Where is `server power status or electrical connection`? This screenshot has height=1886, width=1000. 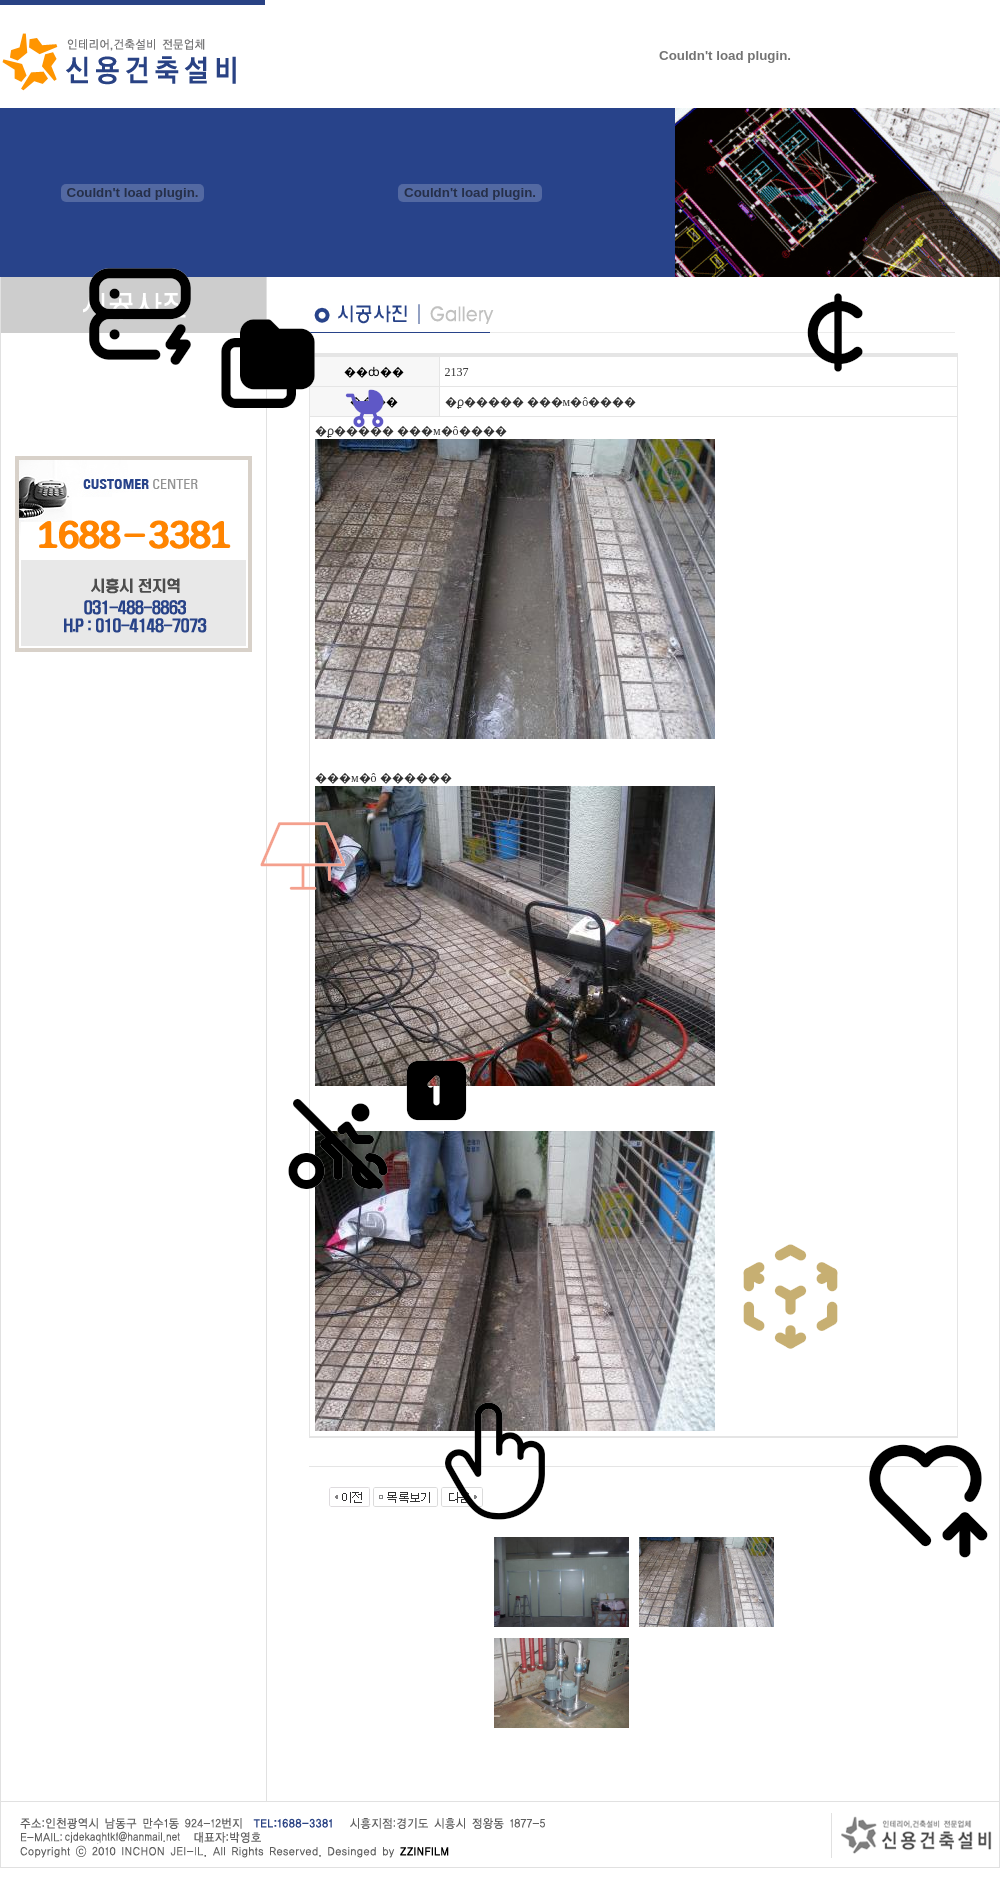
server power status or electrical connection is located at coordinates (140, 314).